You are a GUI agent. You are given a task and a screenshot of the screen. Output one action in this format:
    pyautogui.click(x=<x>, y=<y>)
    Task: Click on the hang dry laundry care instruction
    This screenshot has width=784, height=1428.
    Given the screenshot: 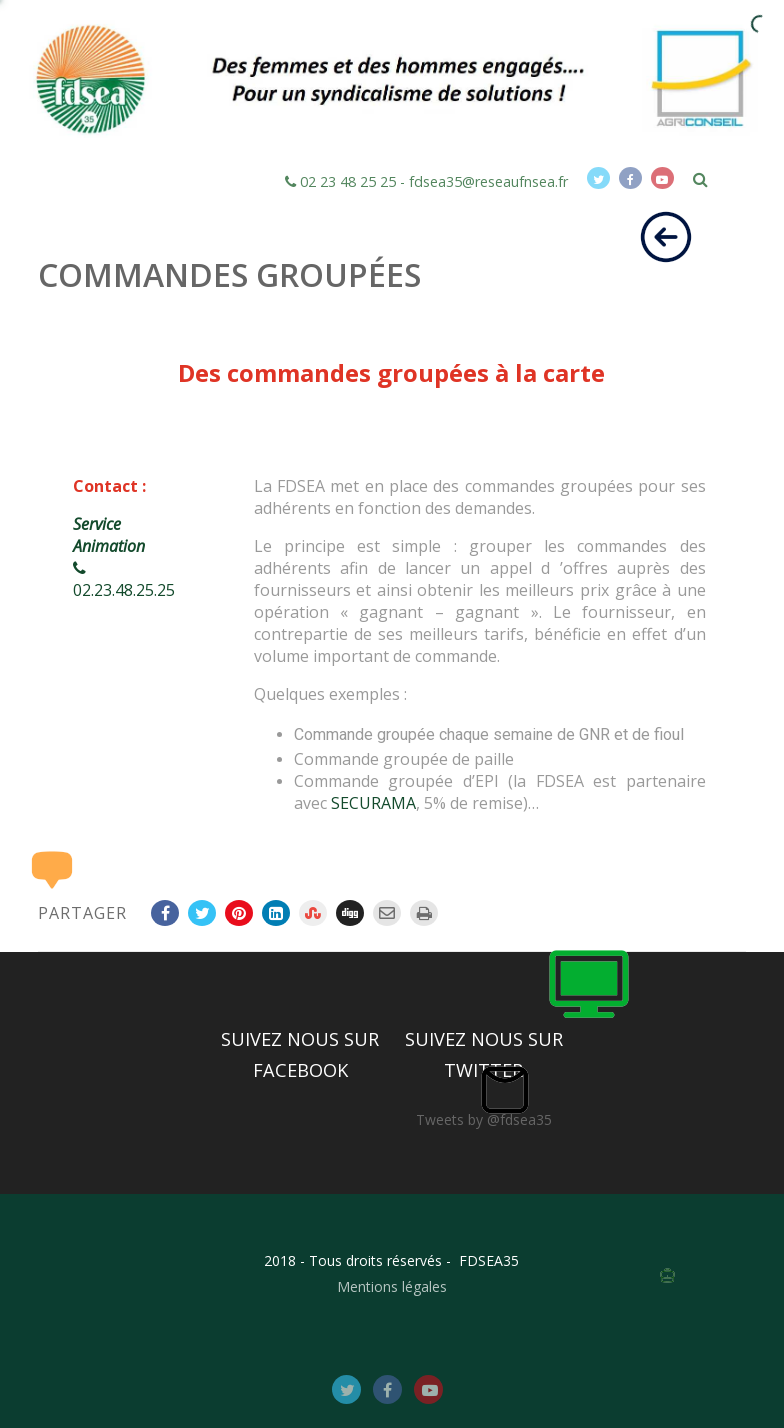 What is the action you would take?
    pyautogui.click(x=505, y=1090)
    